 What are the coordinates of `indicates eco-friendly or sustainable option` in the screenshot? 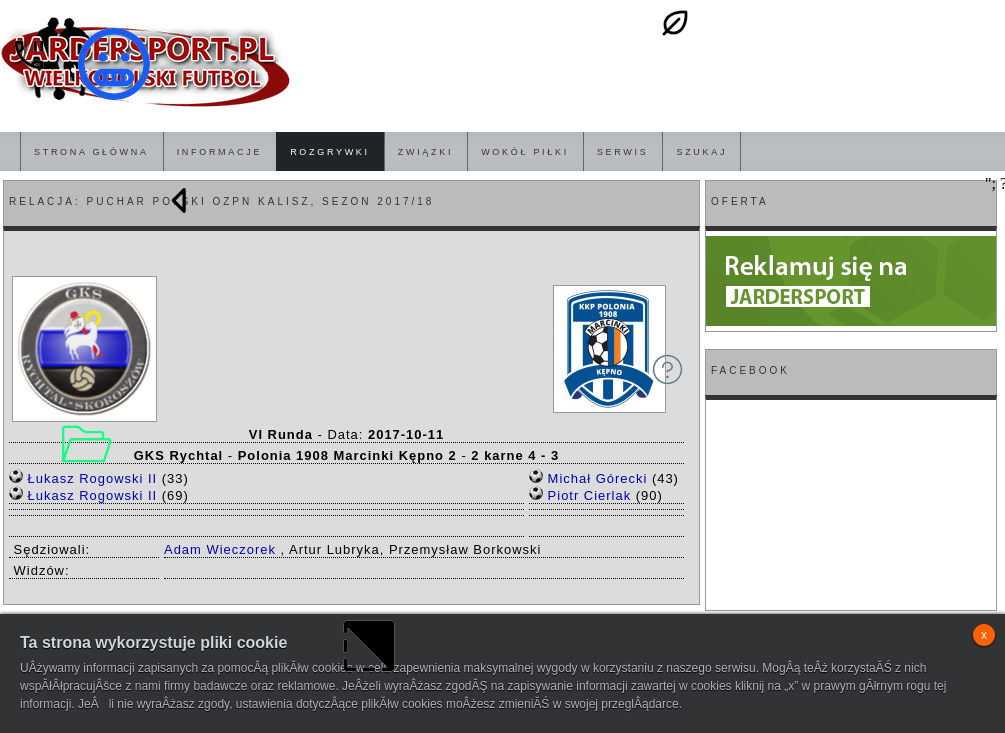 It's located at (675, 23).